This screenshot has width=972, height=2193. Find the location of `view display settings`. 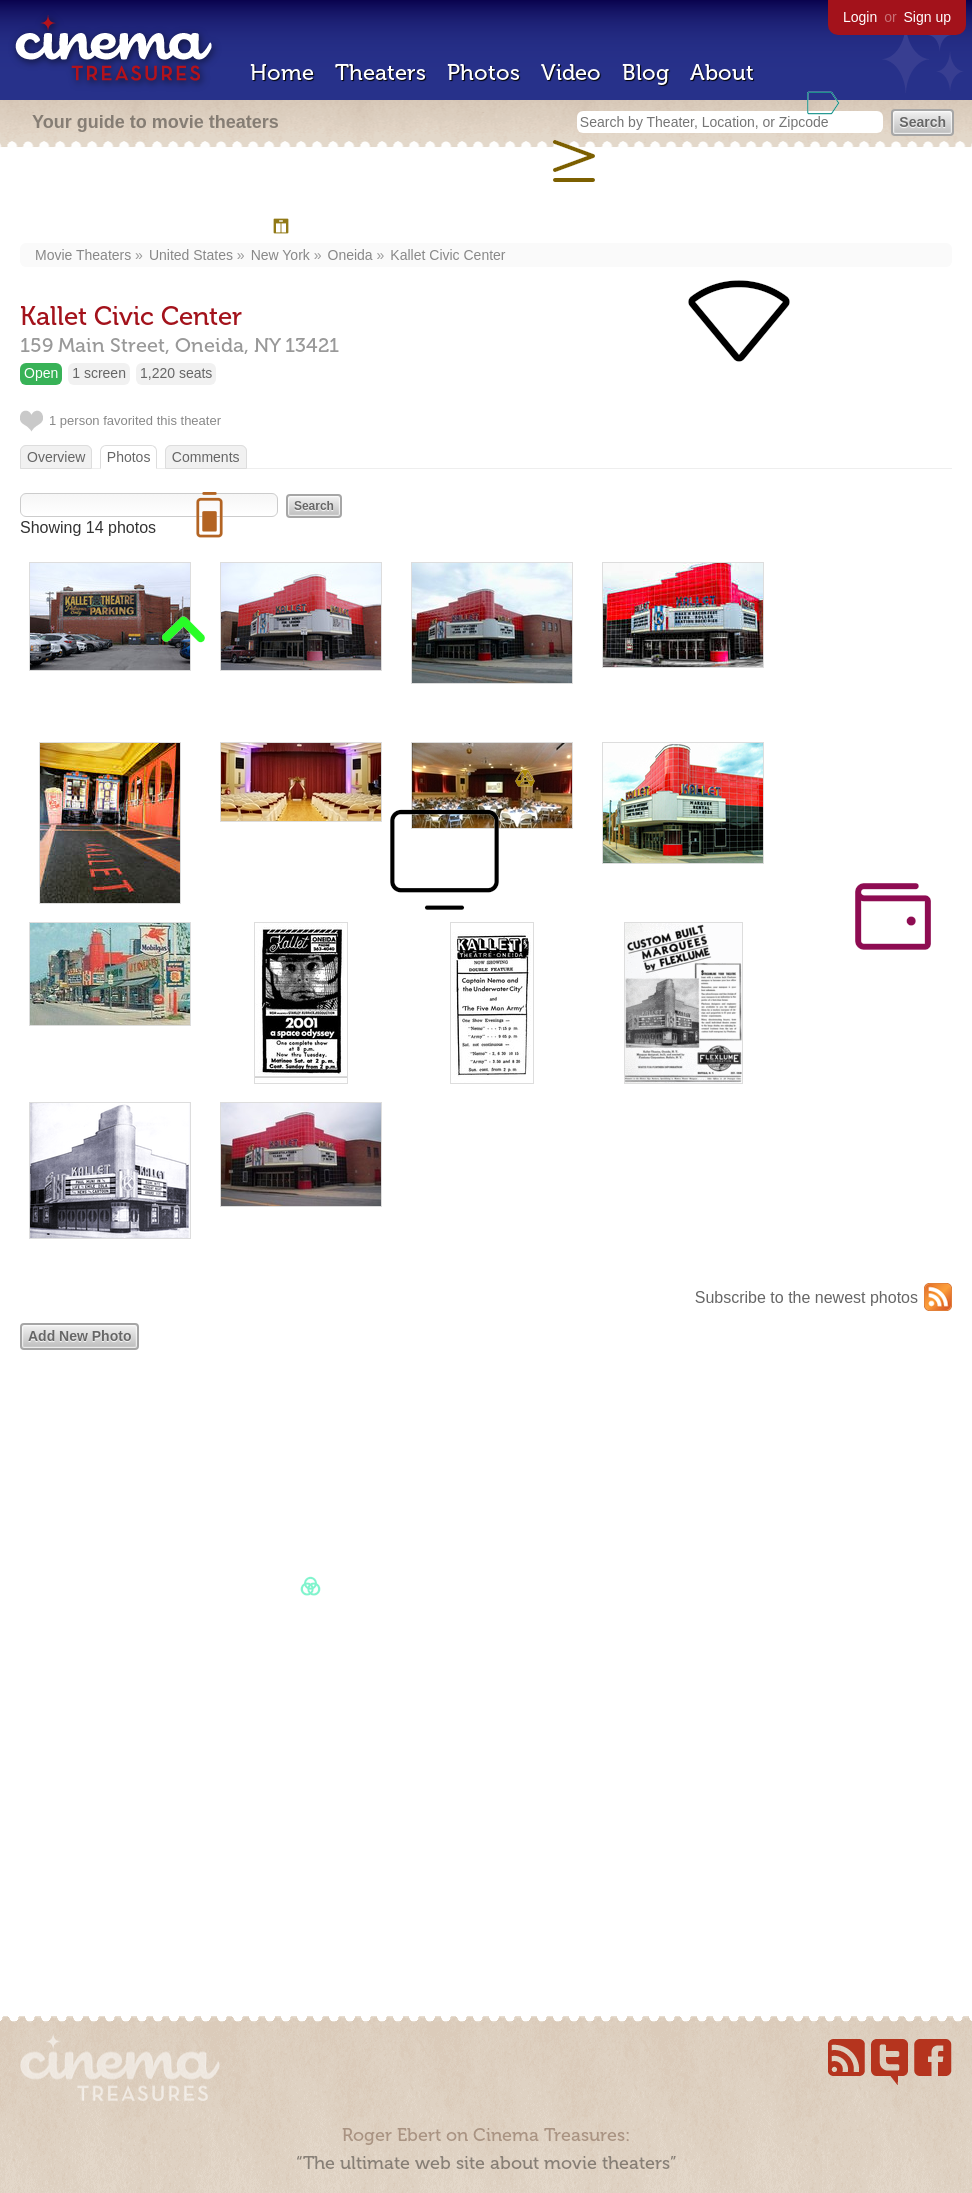

view display settings is located at coordinates (444, 855).